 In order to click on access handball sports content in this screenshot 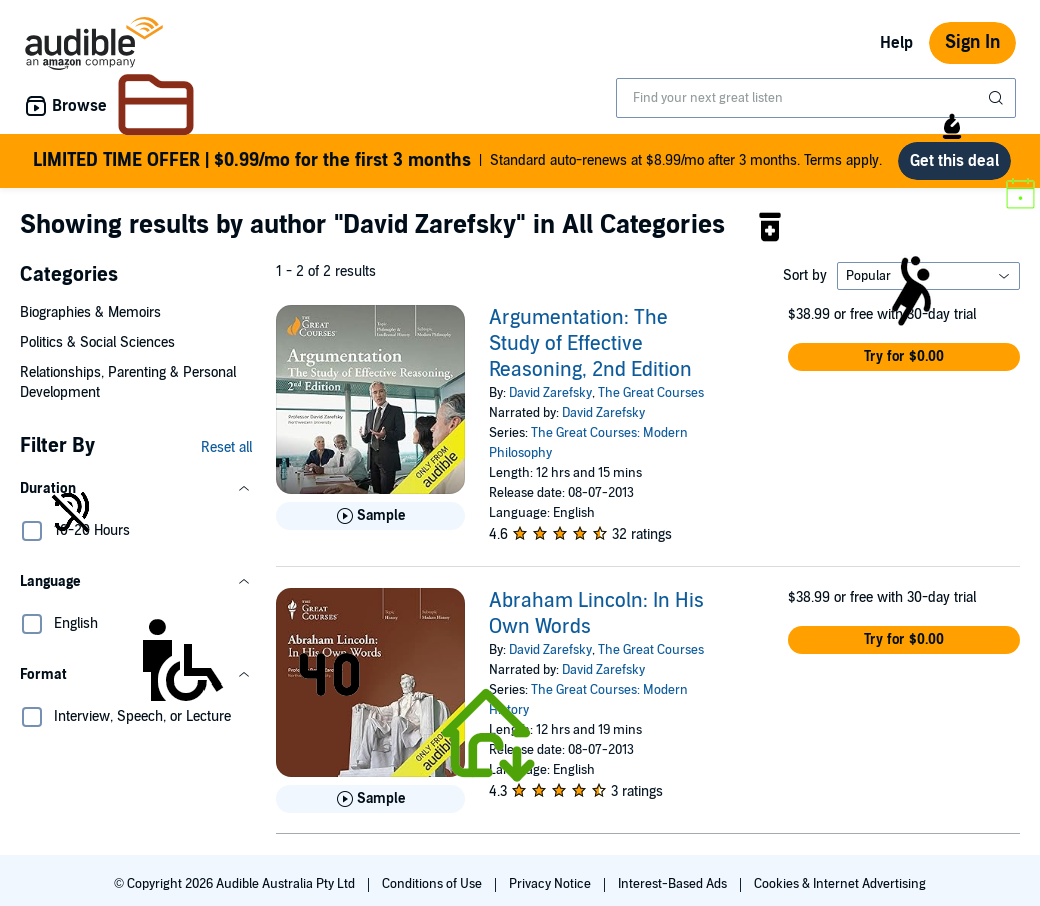, I will do `click(911, 290)`.